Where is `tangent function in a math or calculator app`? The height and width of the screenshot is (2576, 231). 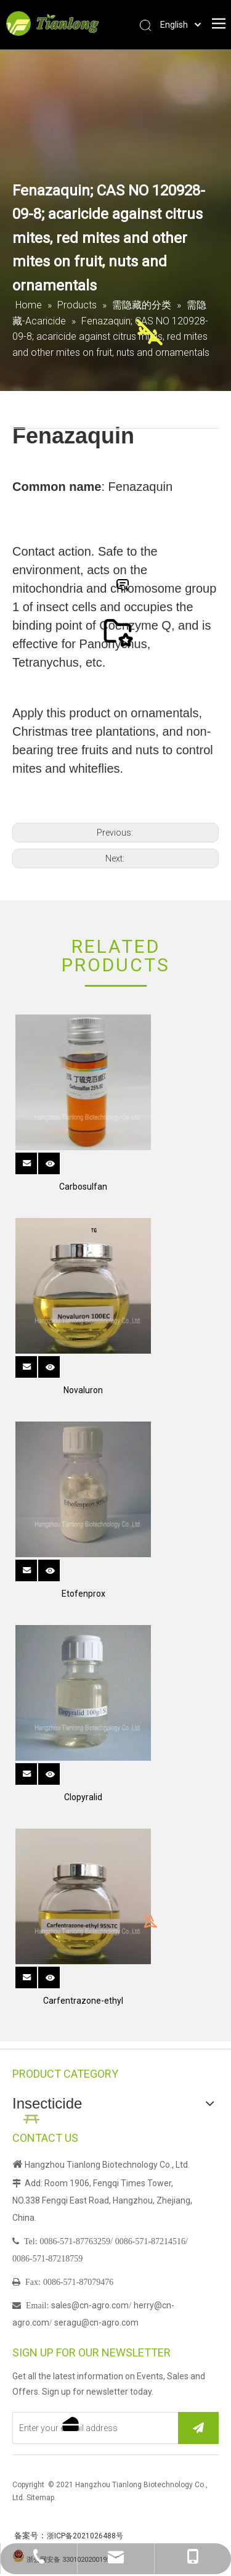
tangent function in a math or calculator app is located at coordinates (94, 1230).